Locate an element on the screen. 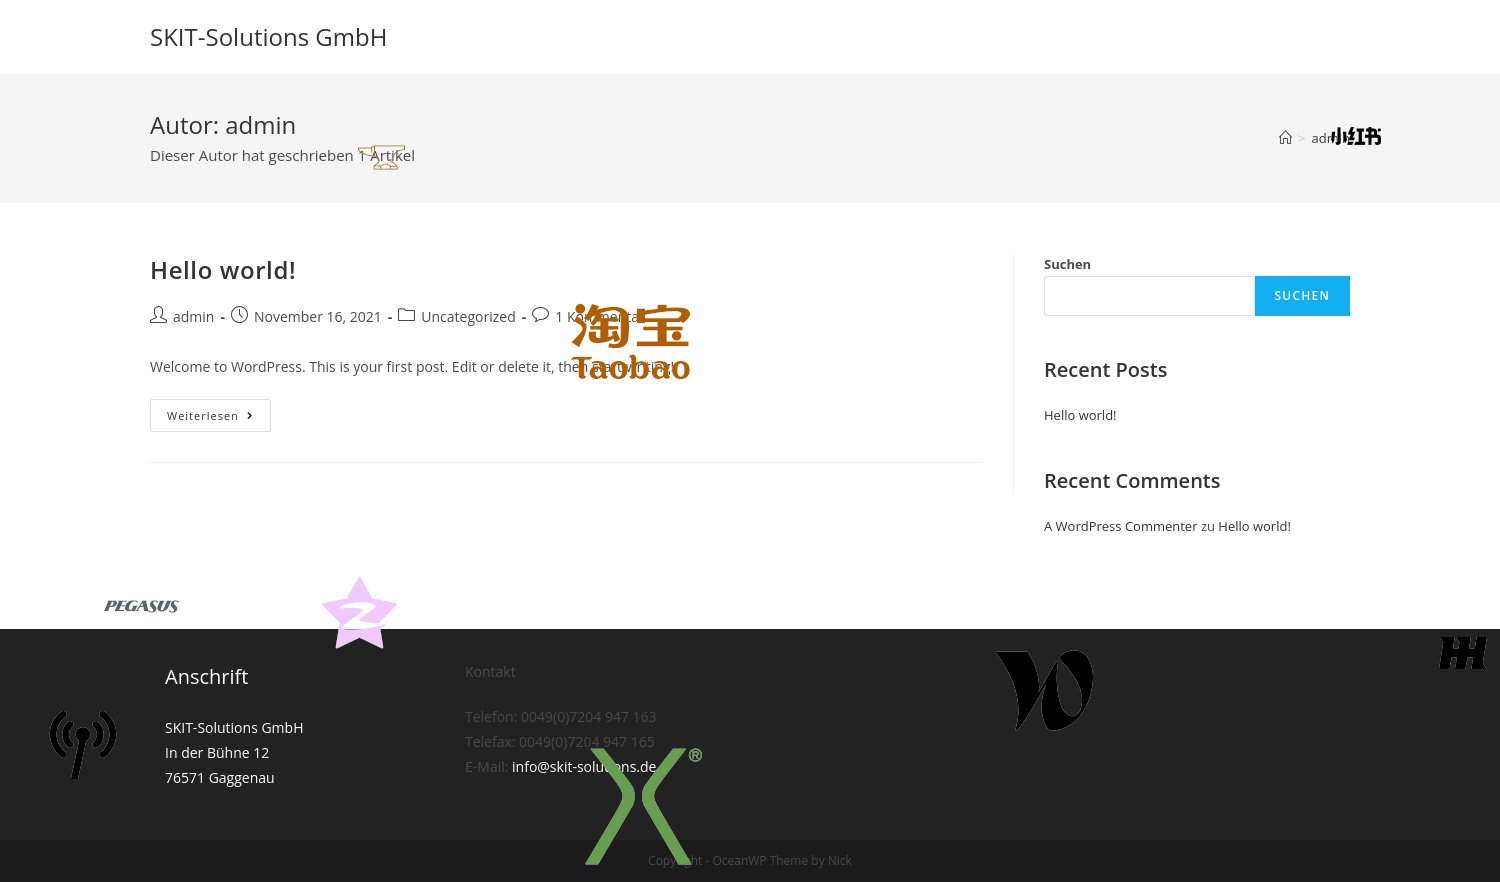  Pegasus Airlines logo is located at coordinates (141, 606).